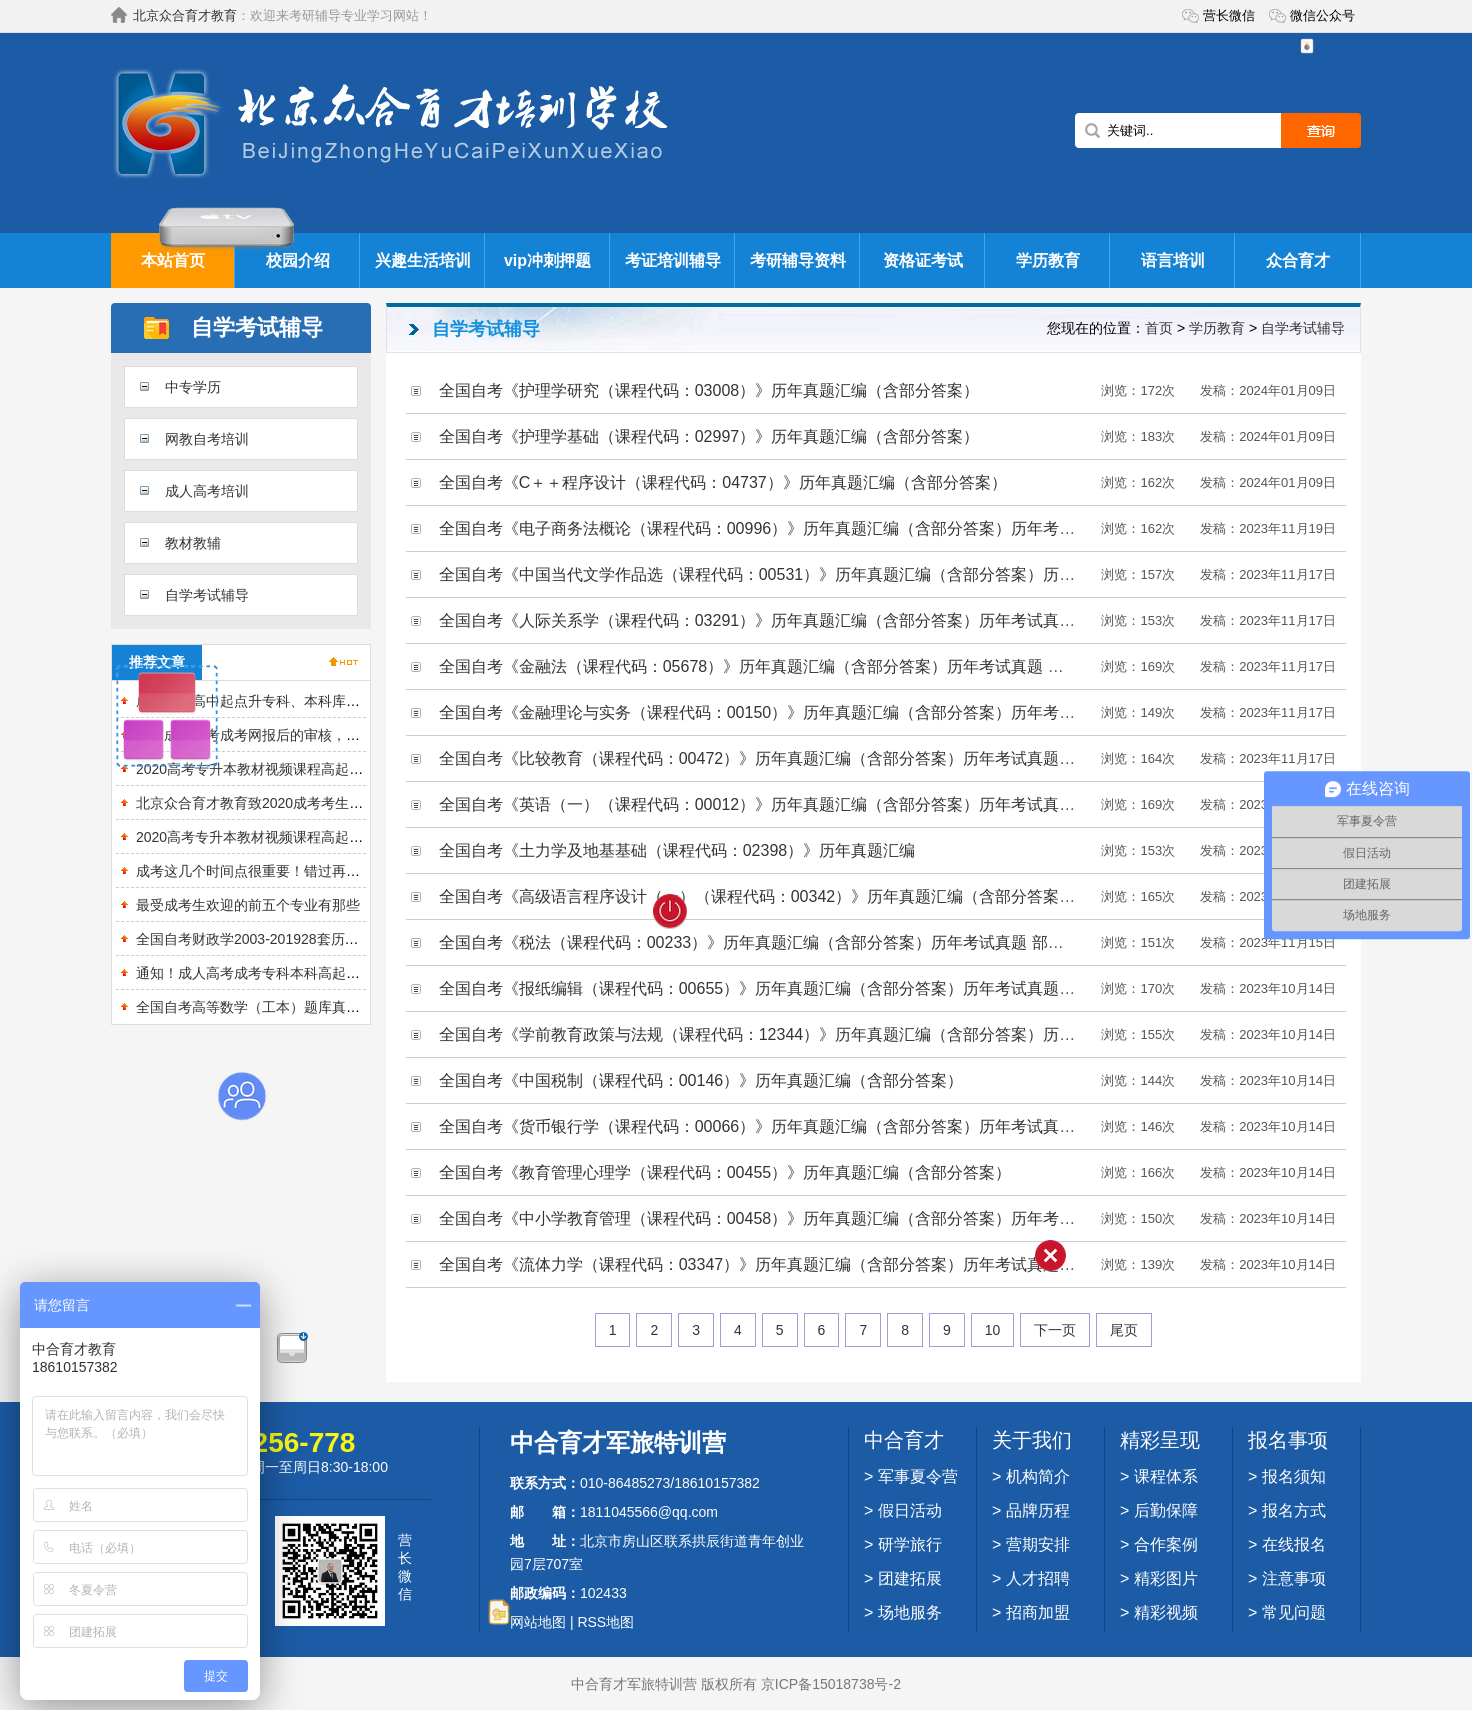  I want to click on open an opendocument graphics file, so click(499, 1612).